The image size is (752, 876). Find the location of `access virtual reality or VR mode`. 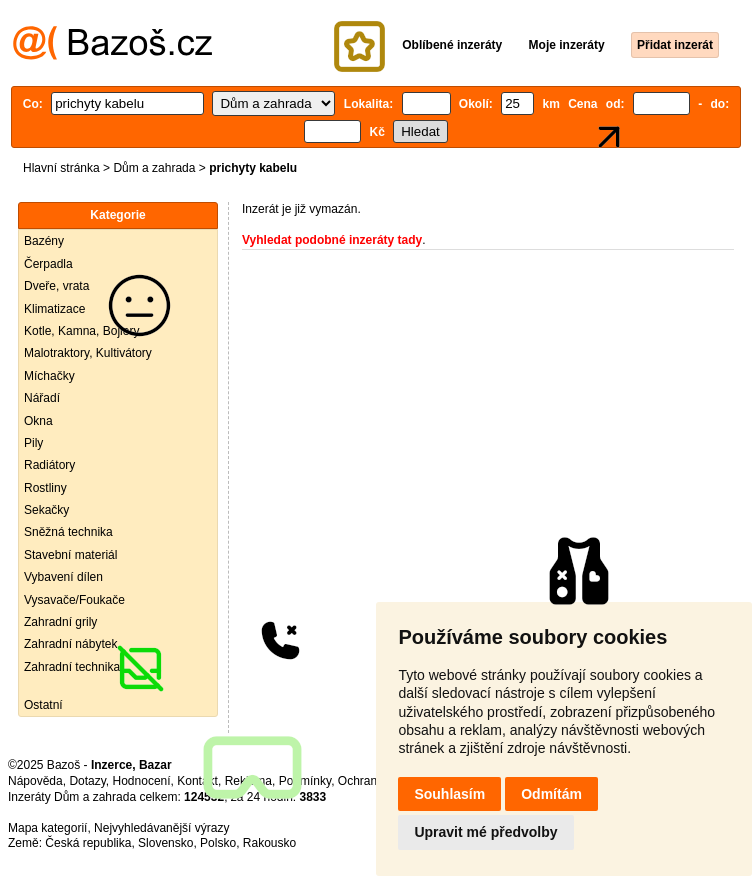

access virtual reality or VR mode is located at coordinates (252, 767).